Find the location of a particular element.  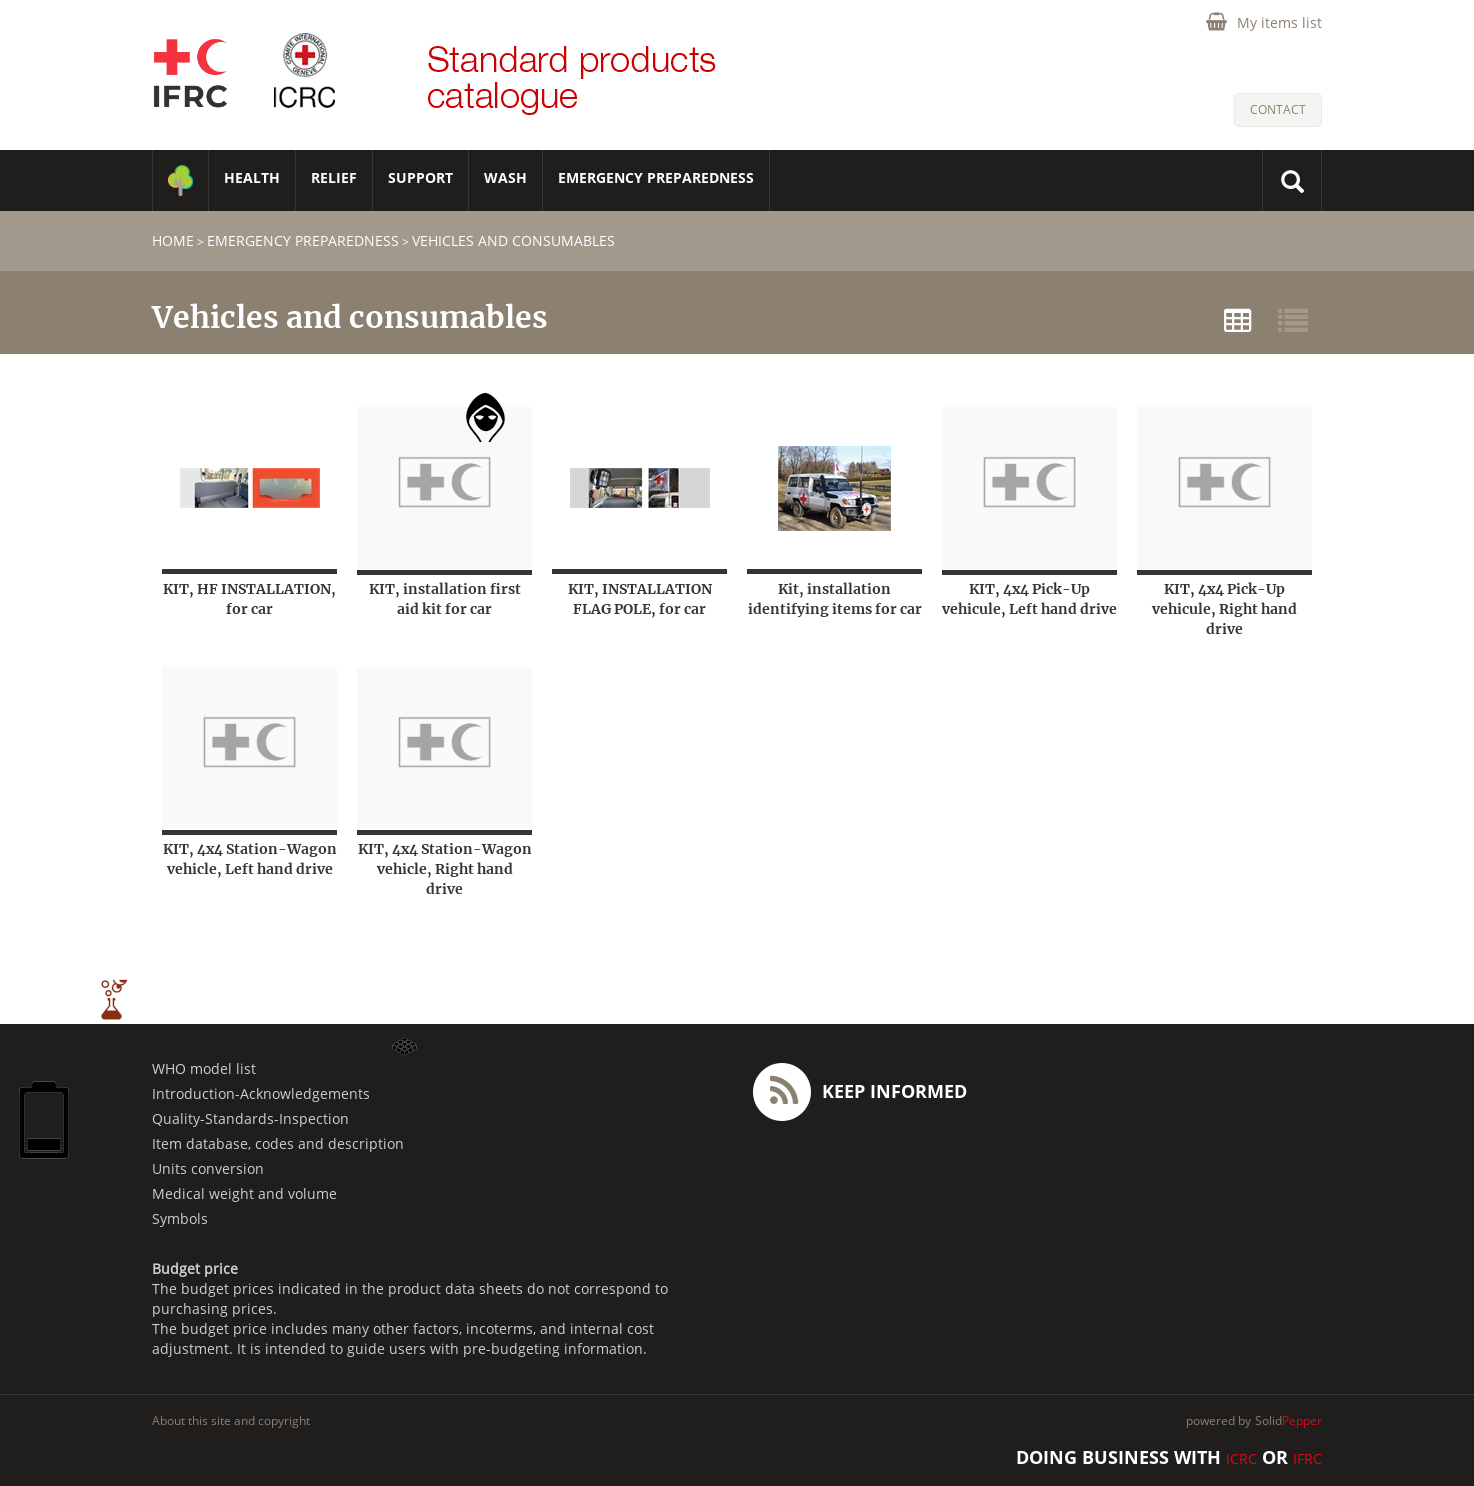

select rogue or stealth character class is located at coordinates (485, 417).